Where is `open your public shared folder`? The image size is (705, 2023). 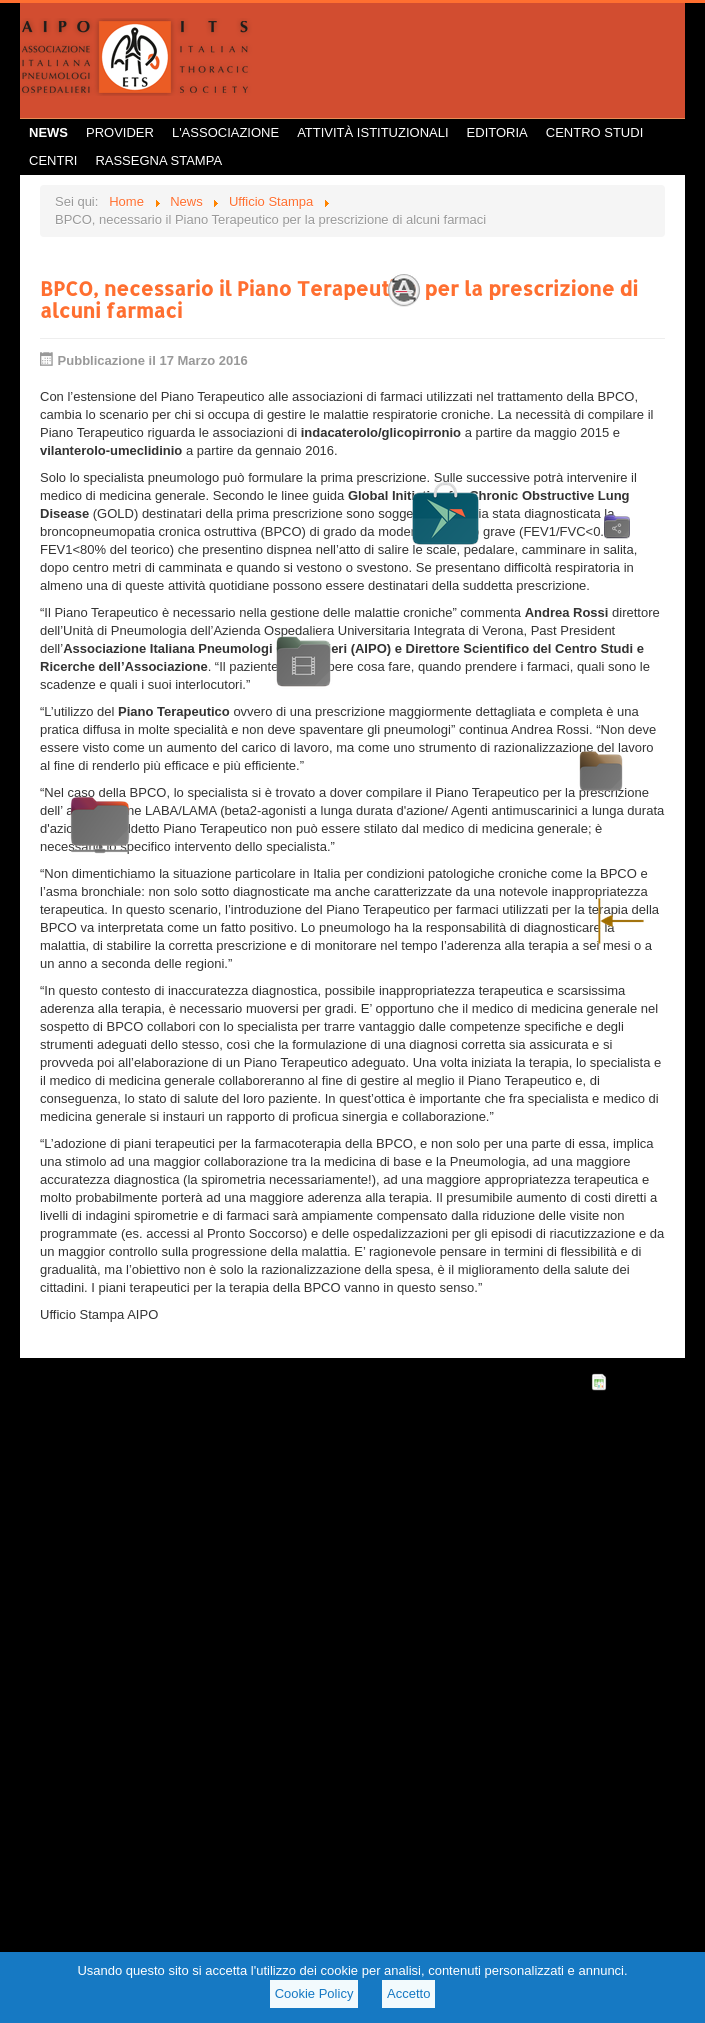 open your public shared folder is located at coordinates (617, 526).